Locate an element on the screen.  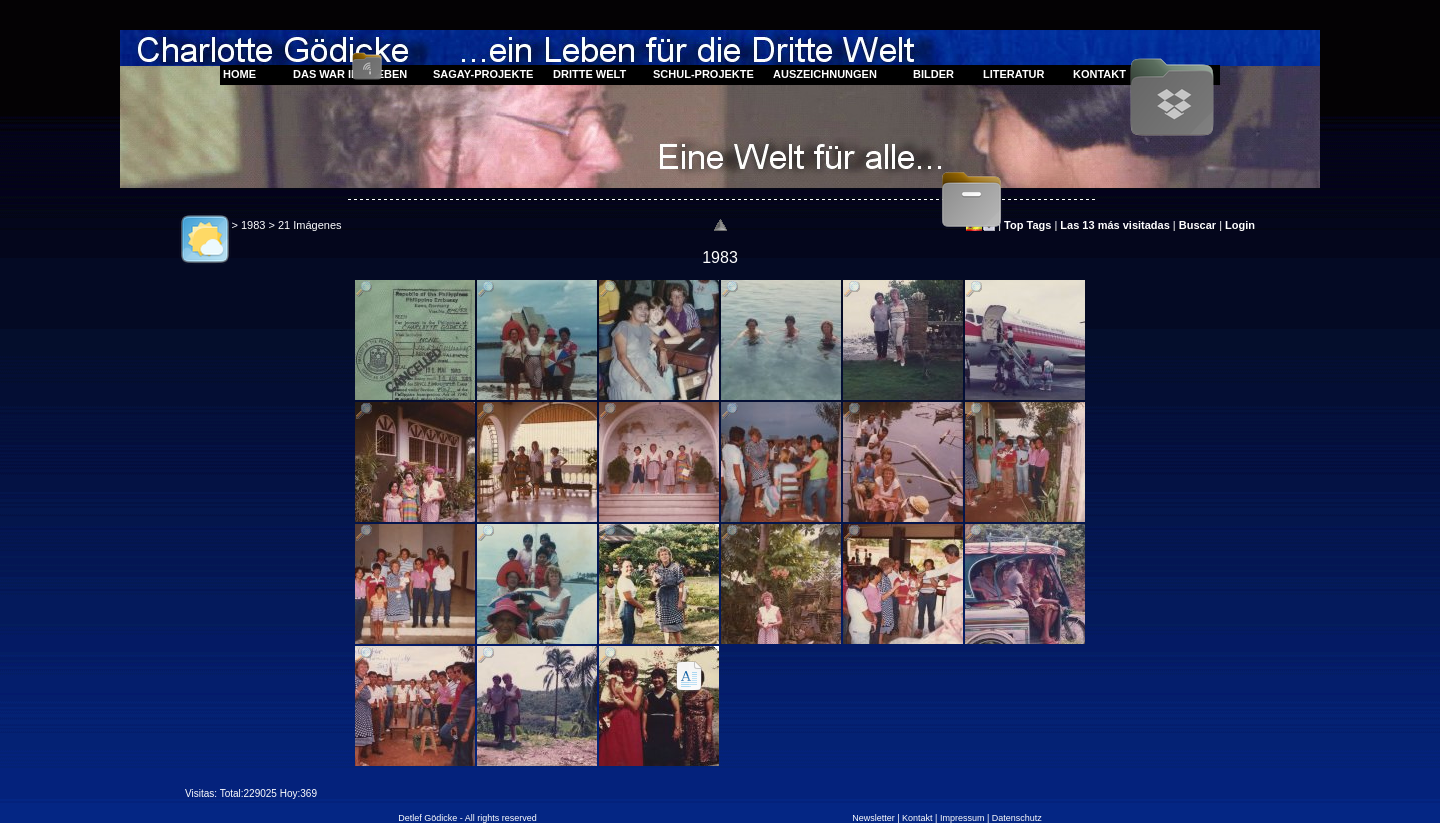
open your dropbox folder is located at coordinates (1172, 97).